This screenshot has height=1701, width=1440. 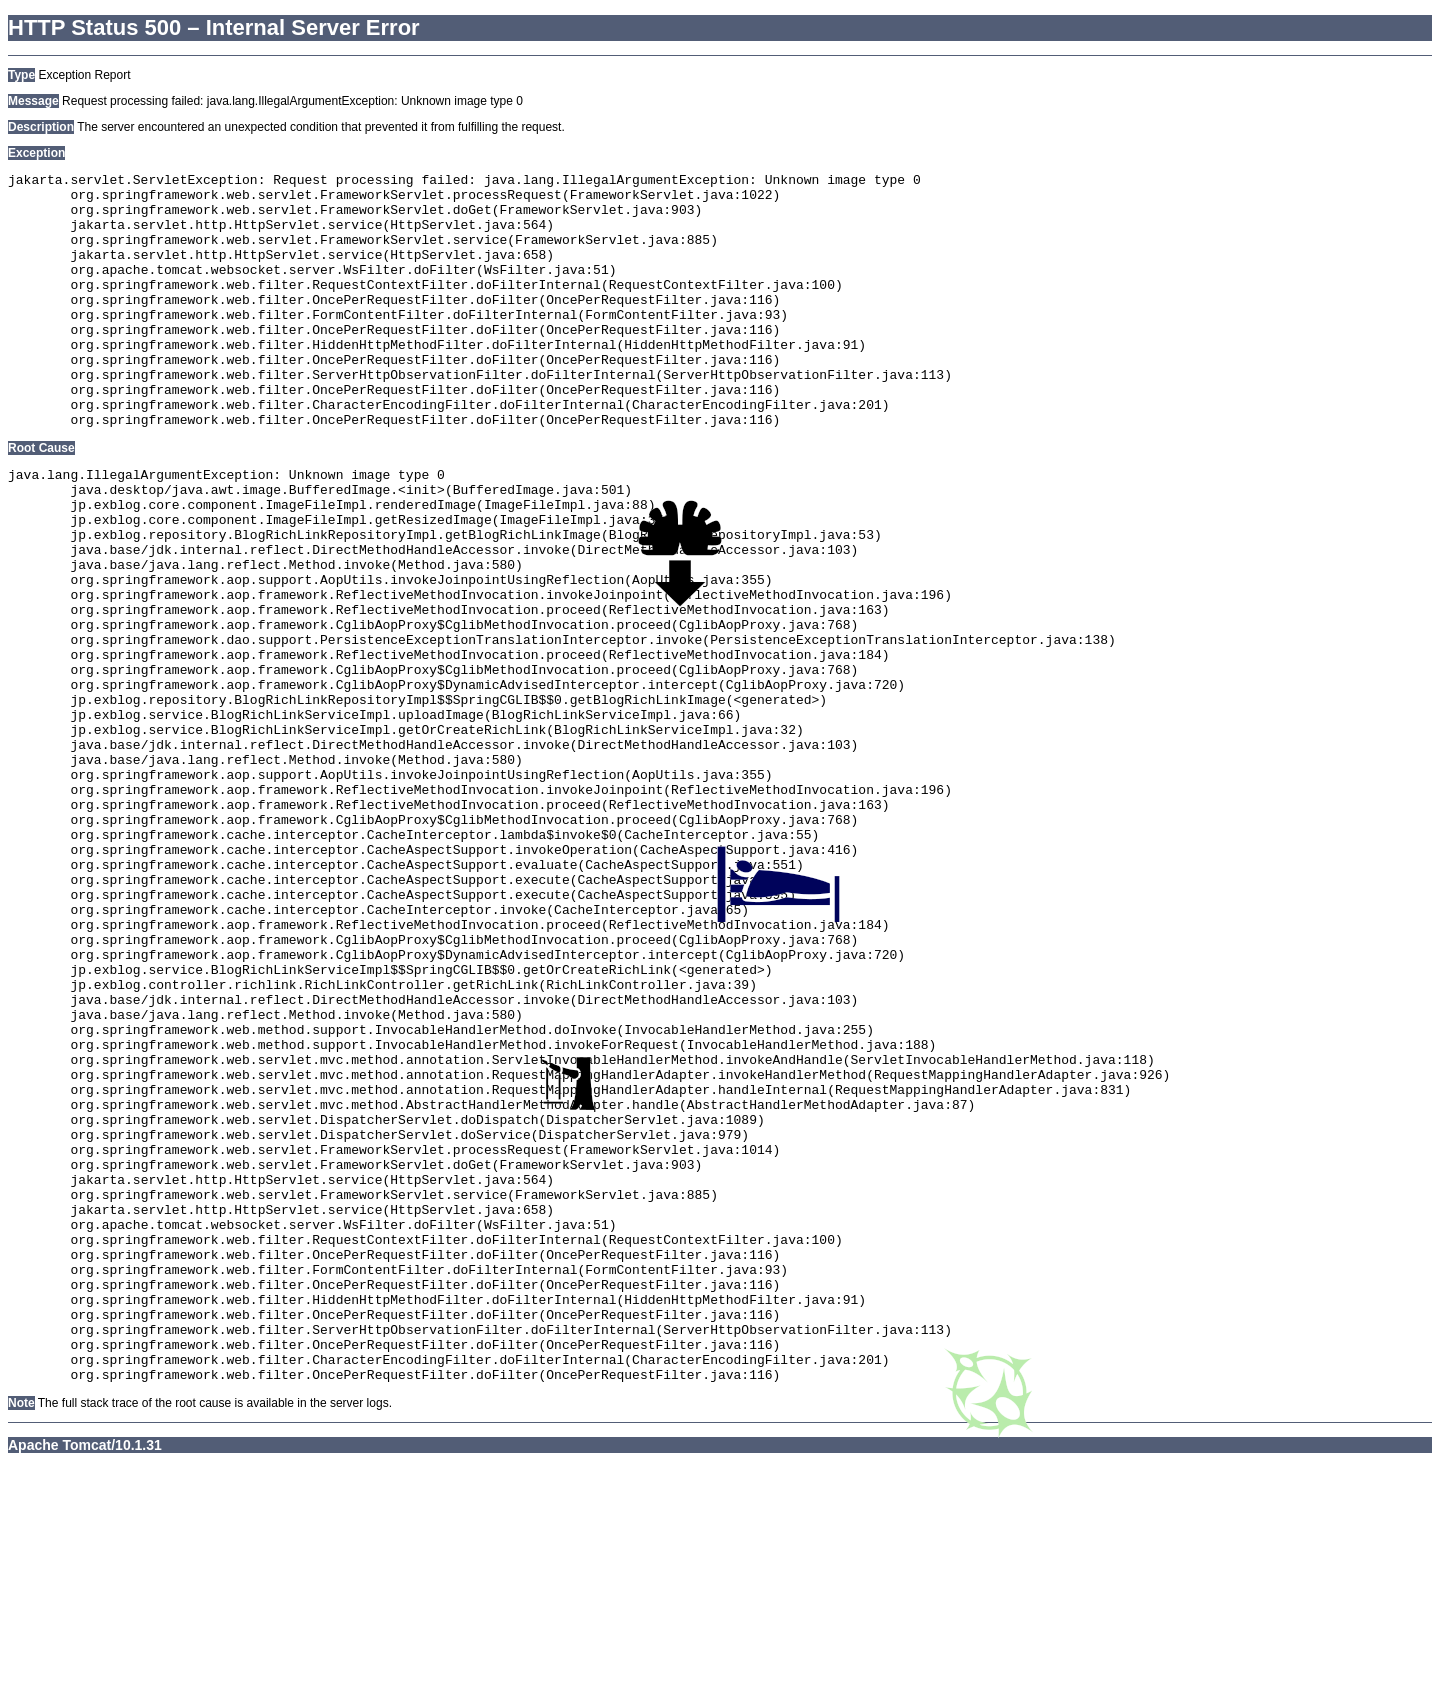 I want to click on access playground or recreational areas, so click(x=568, y=1083).